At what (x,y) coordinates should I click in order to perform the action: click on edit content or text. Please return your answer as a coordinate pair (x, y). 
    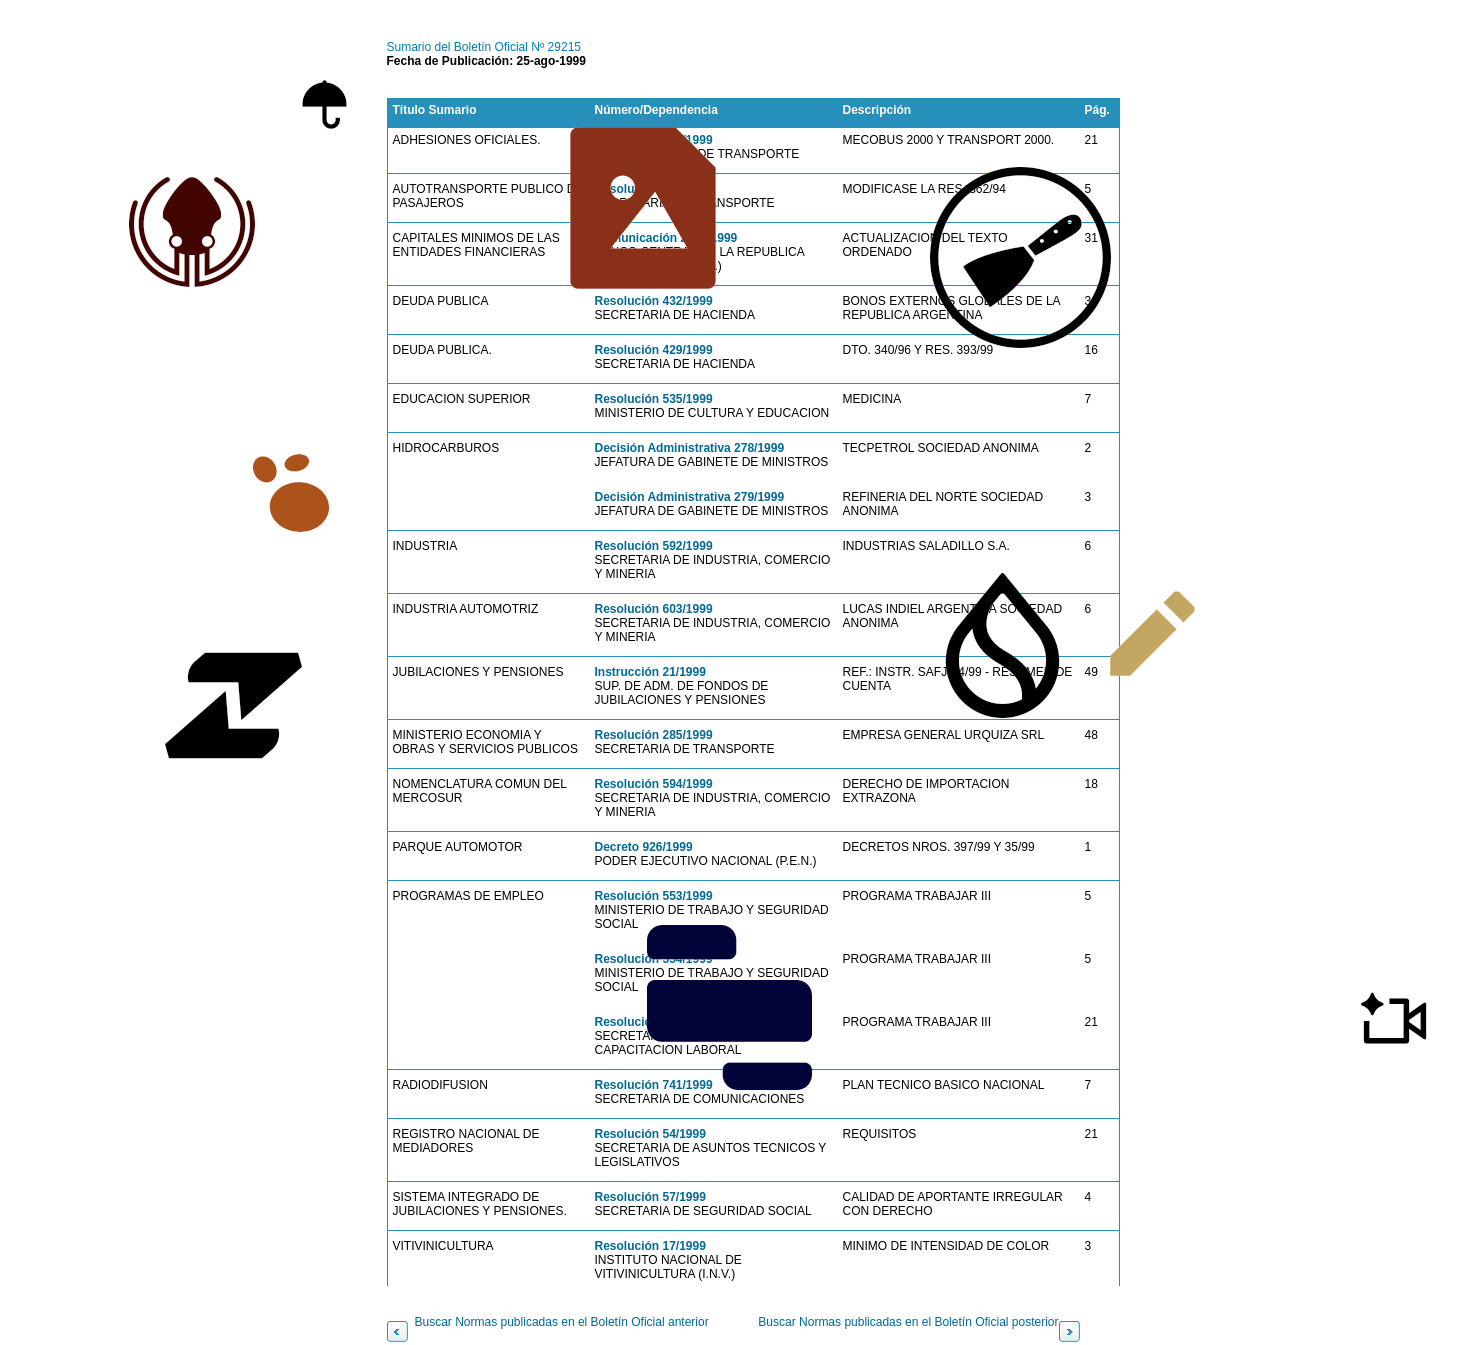
    Looking at the image, I should click on (1152, 633).